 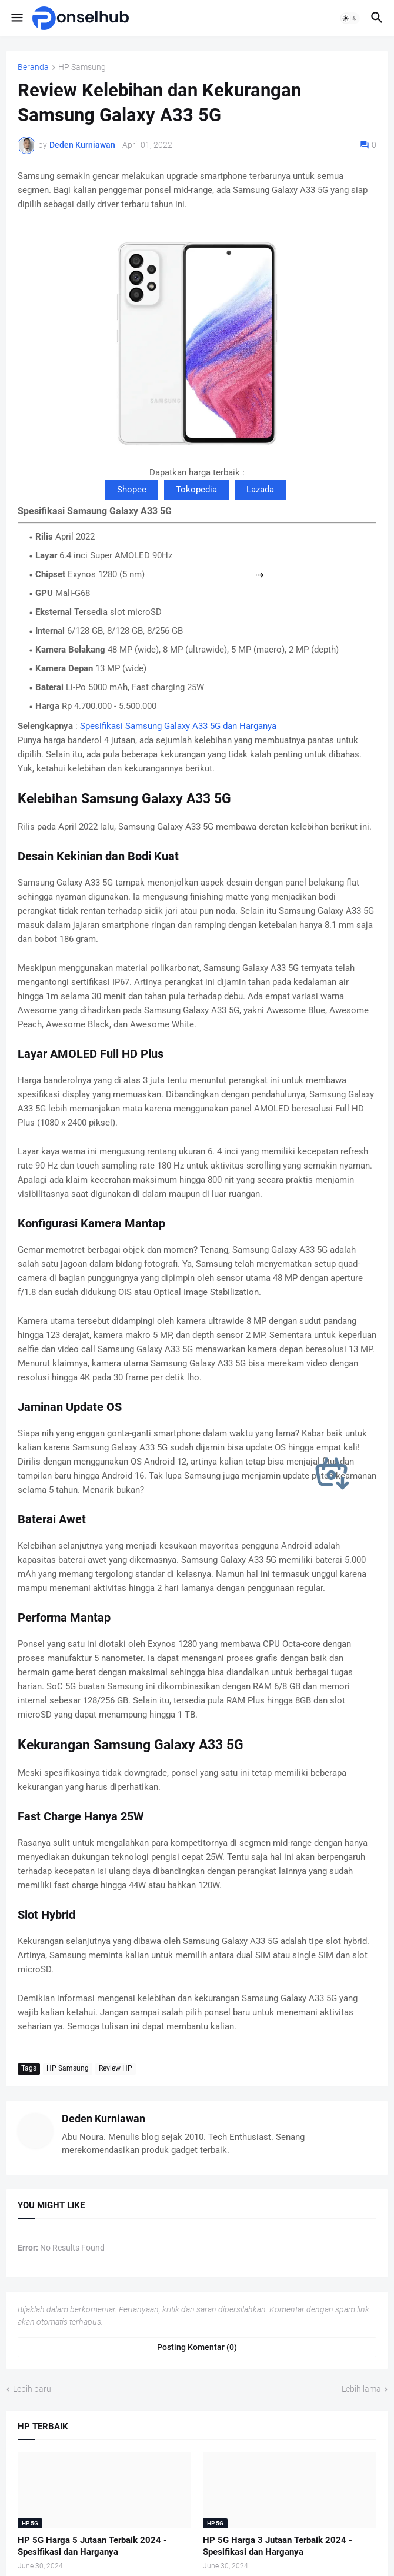 I want to click on download items from your shopping basket, so click(x=331, y=1472).